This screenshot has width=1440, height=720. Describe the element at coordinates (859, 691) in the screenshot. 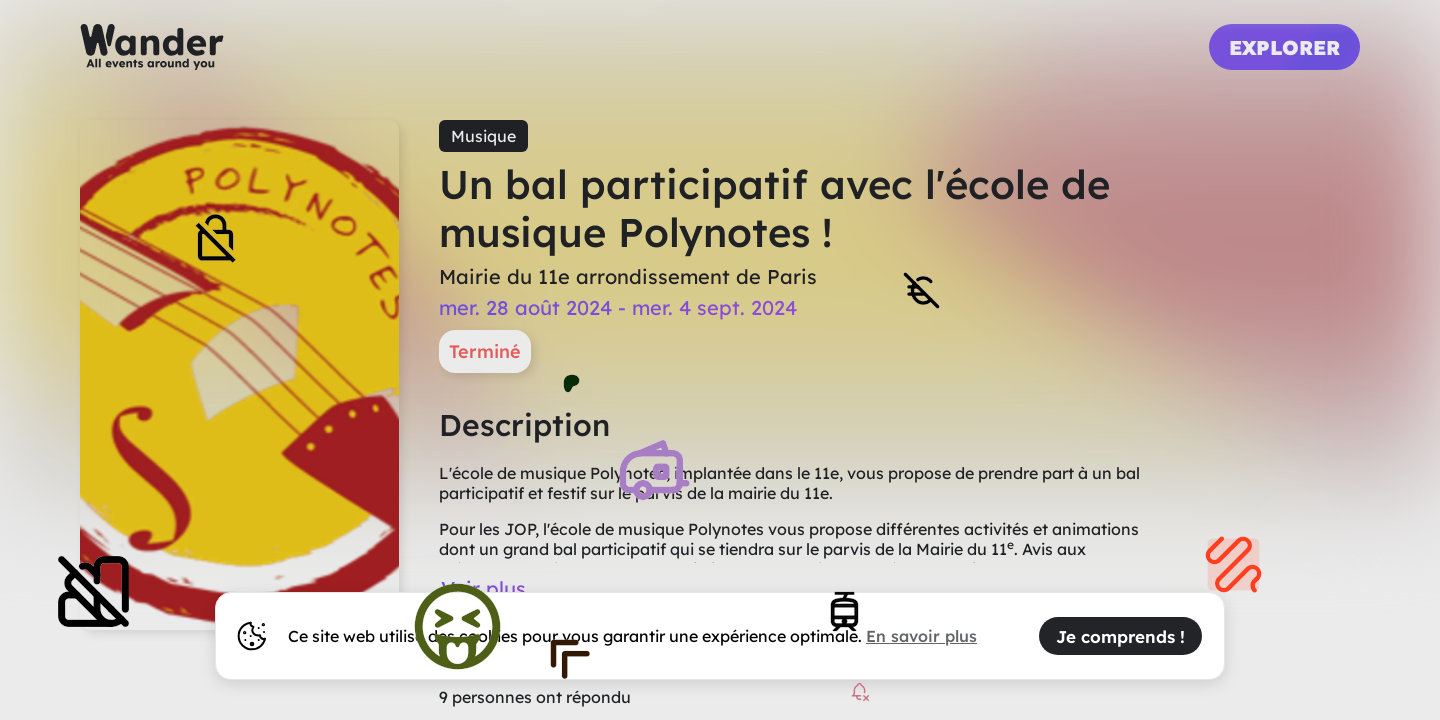

I see `mute or disable notifications` at that location.